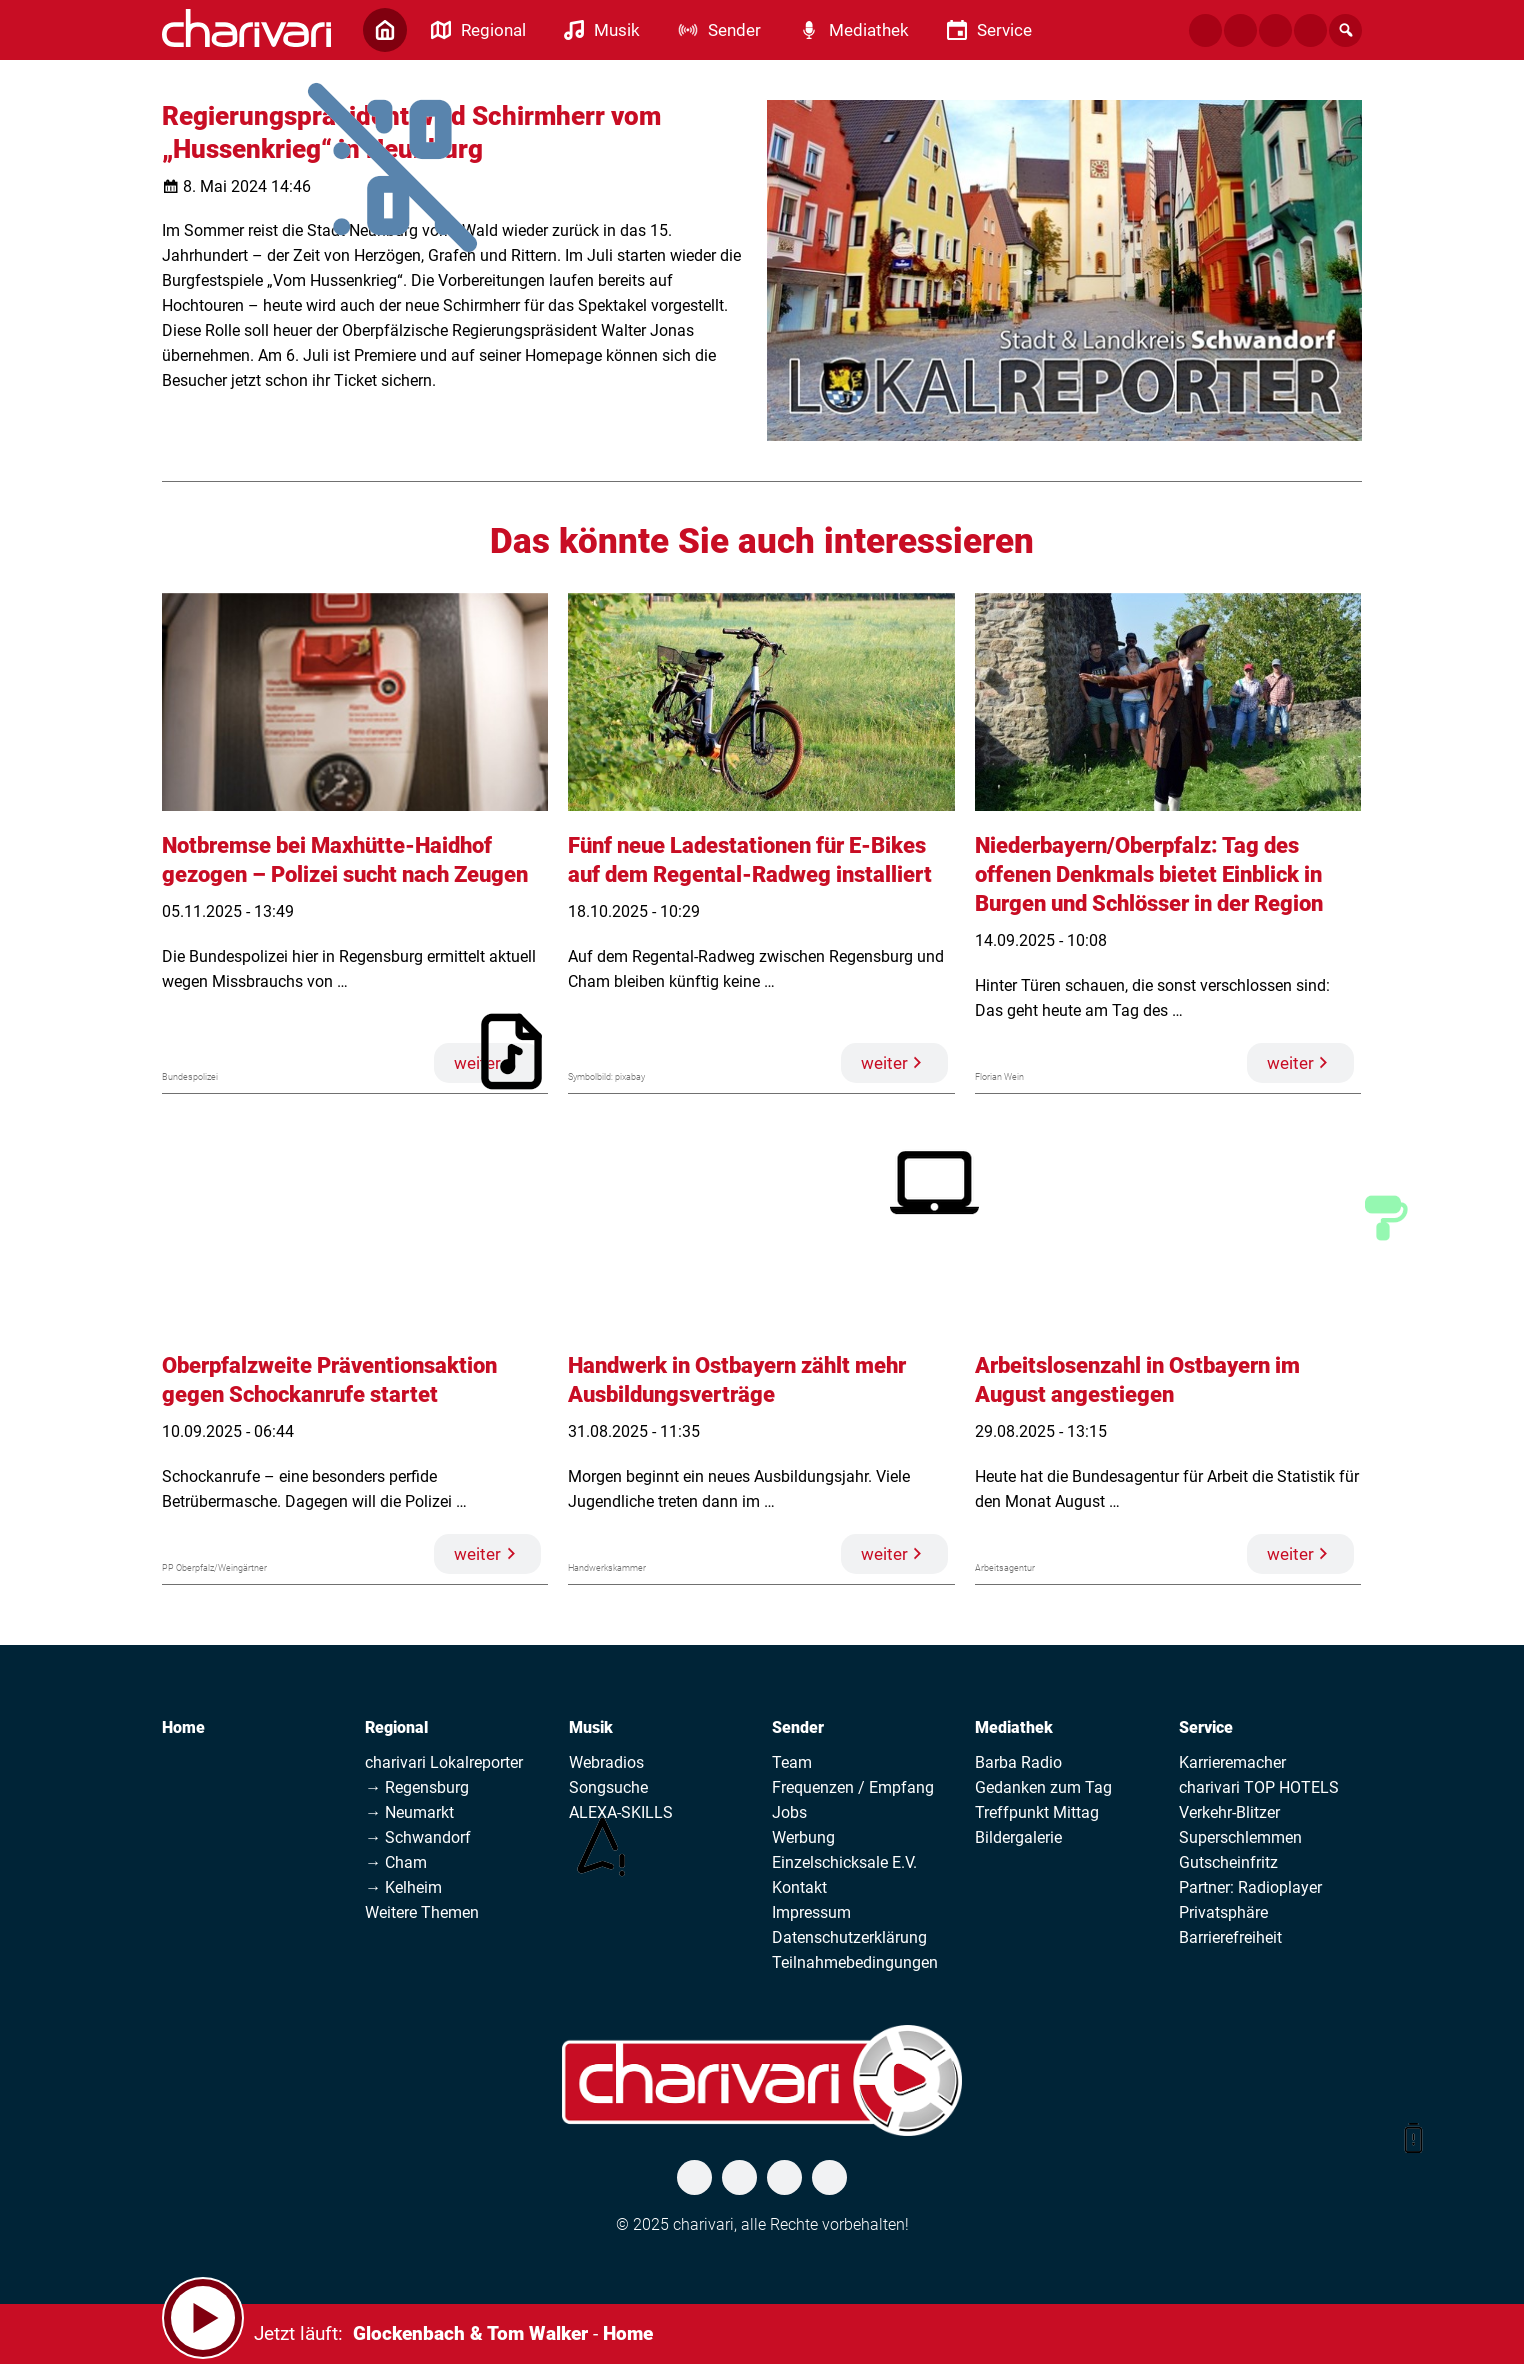  Describe the element at coordinates (392, 167) in the screenshot. I see `binary data or code view is disabled` at that location.